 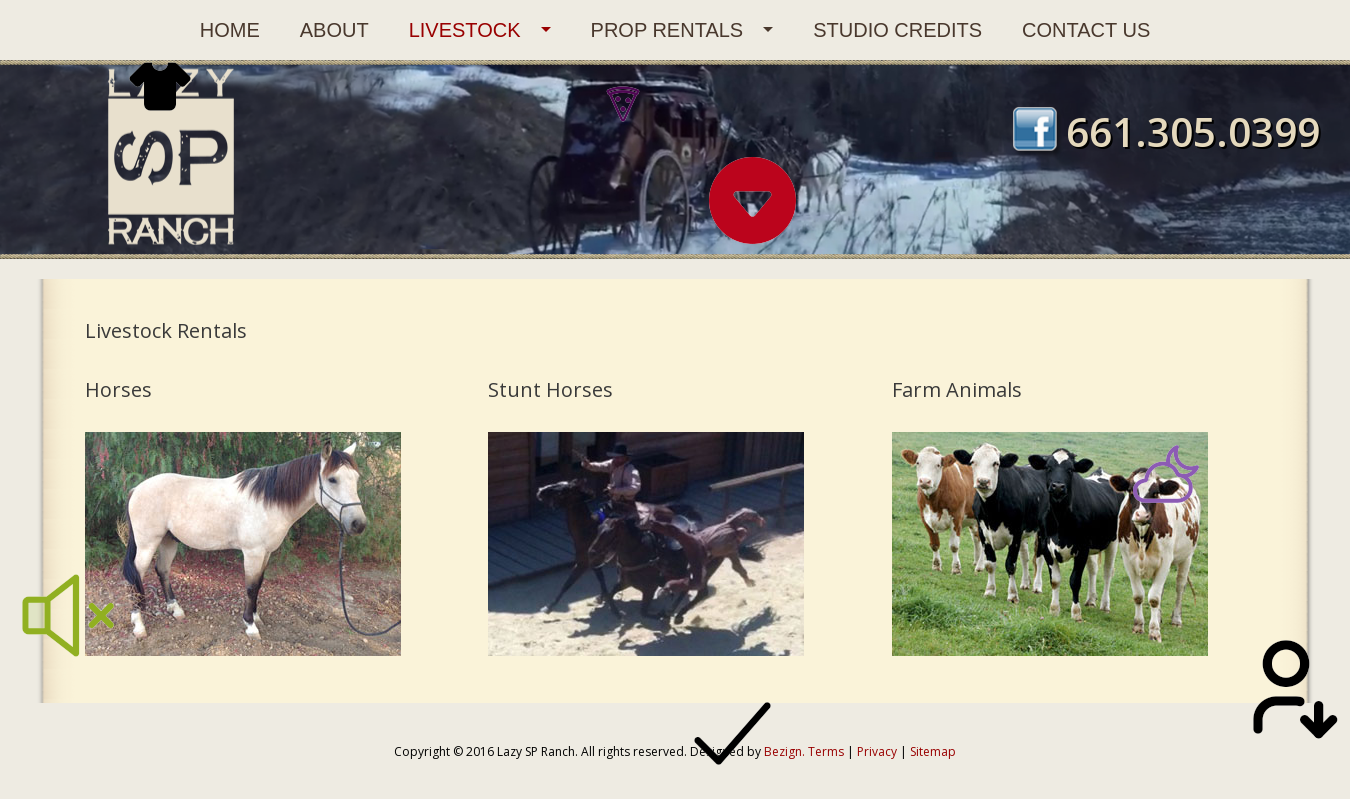 What do you see at coordinates (623, 104) in the screenshot?
I see `browse food or restaurant options` at bounding box center [623, 104].